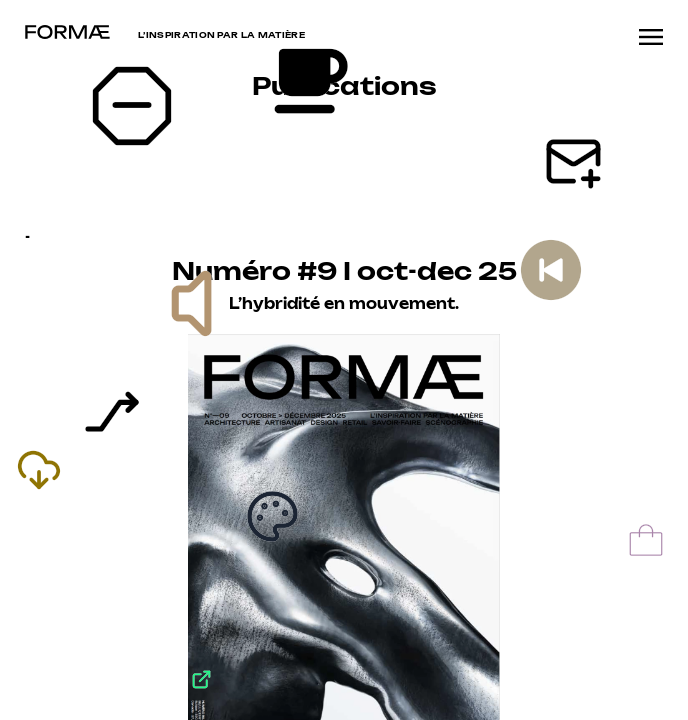 The height and width of the screenshot is (720, 688). Describe the element at coordinates (39, 470) in the screenshot. I see `download file from cloud storage` at that location.